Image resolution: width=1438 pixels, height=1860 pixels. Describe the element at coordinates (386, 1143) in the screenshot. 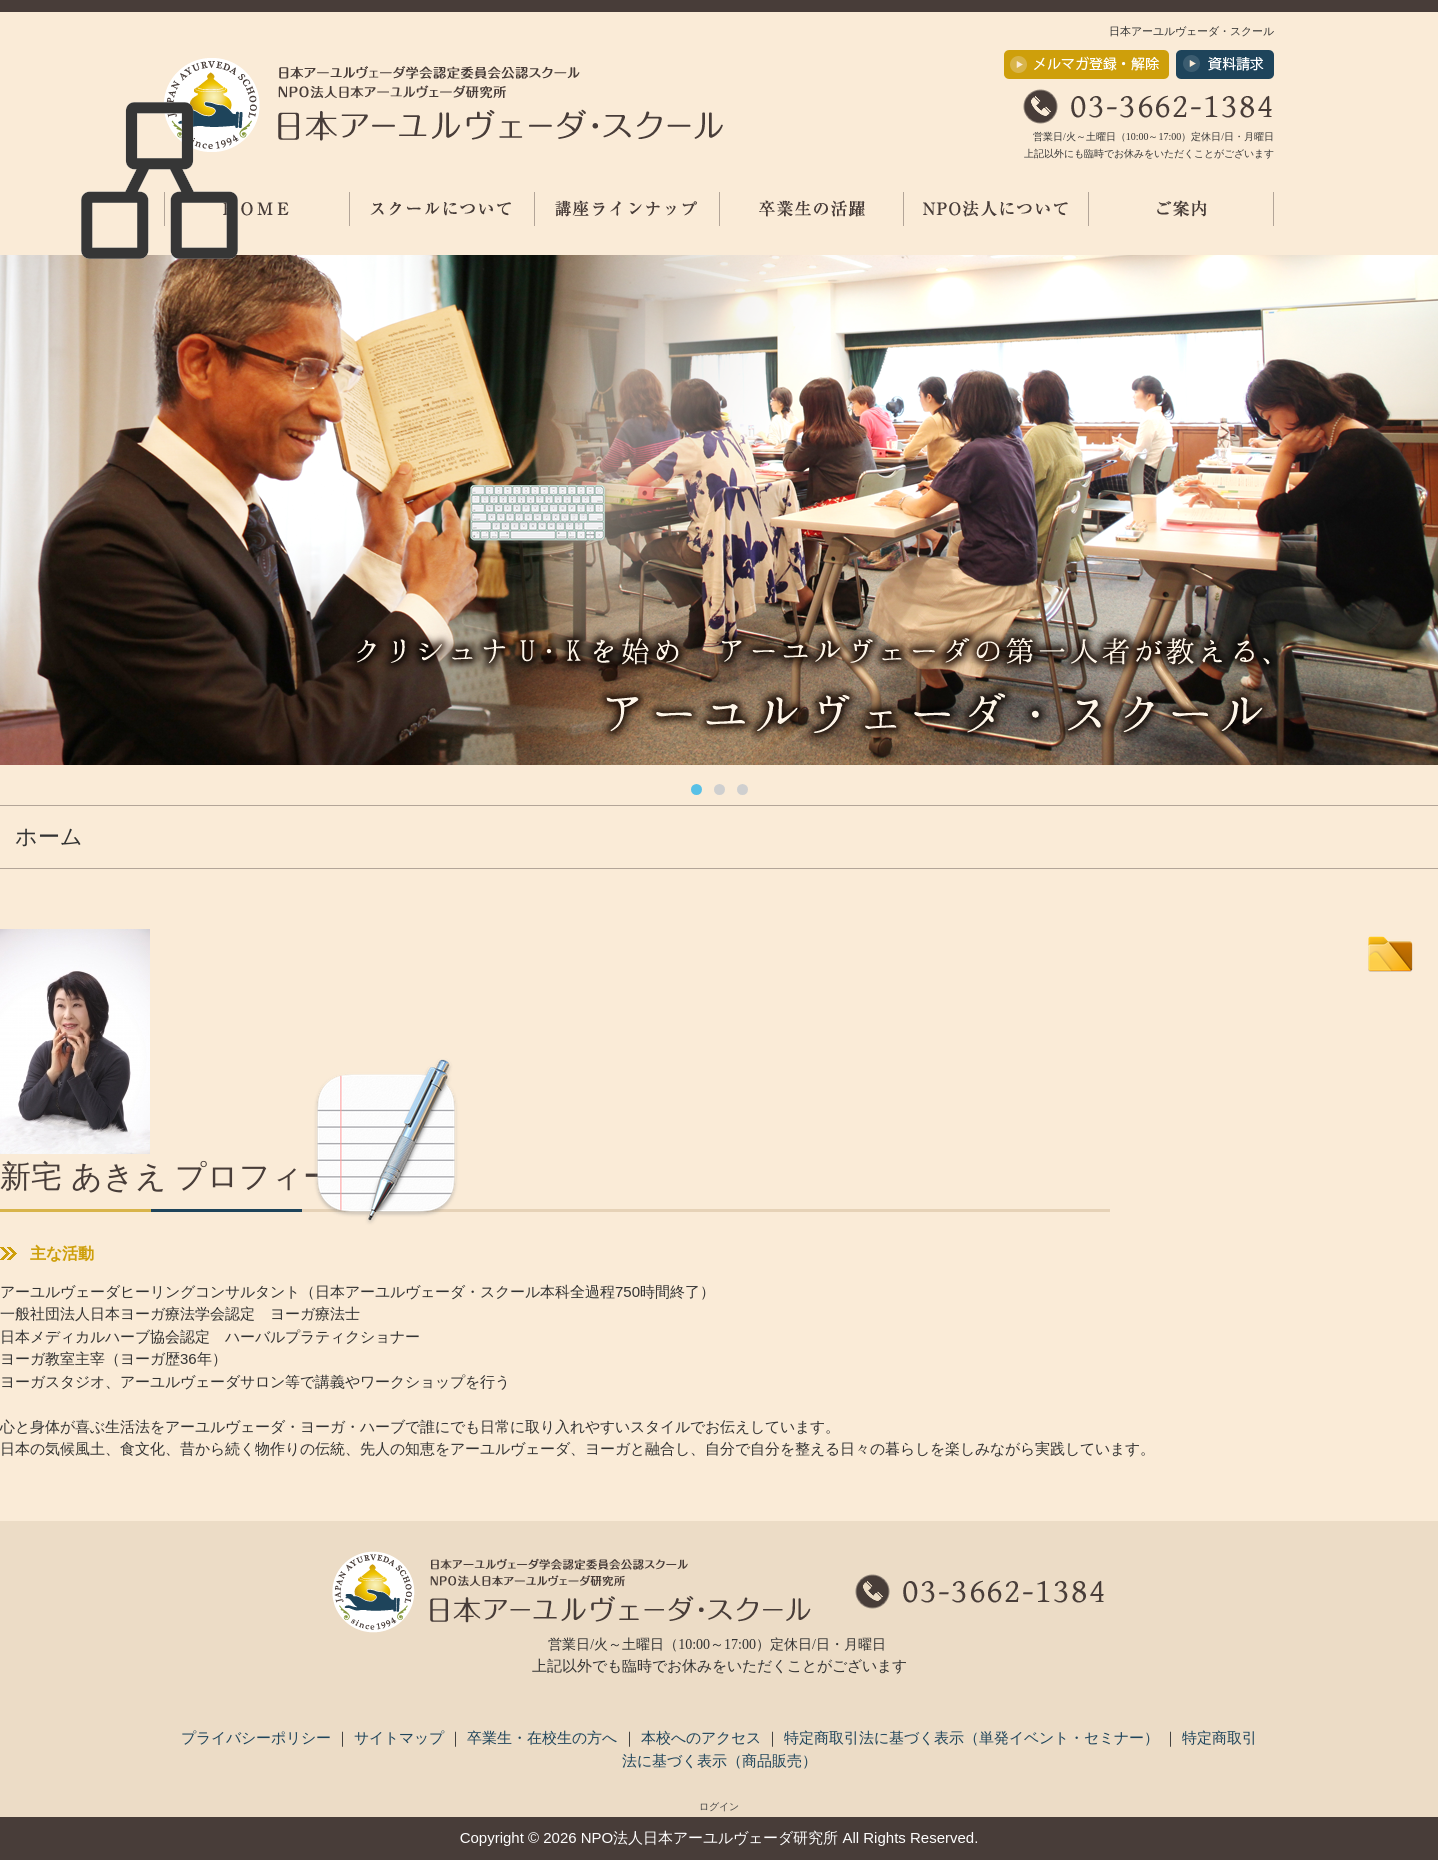

I see `open TextEdit to create or edit documents` at that location.